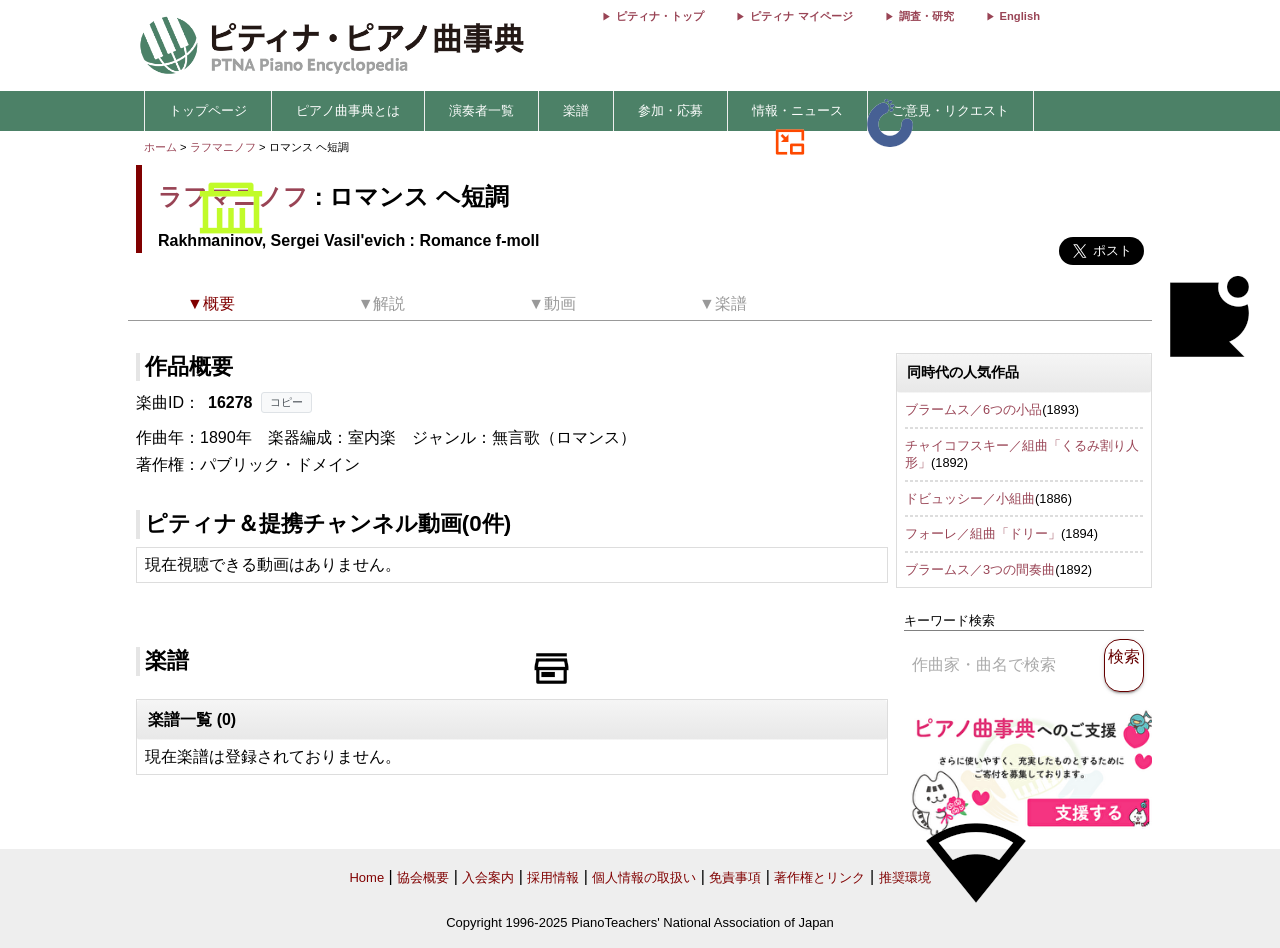 The height and width of the screenshot is (948, 1280). I want to click on indicates weak wifi signal strength, so click(976, 863).